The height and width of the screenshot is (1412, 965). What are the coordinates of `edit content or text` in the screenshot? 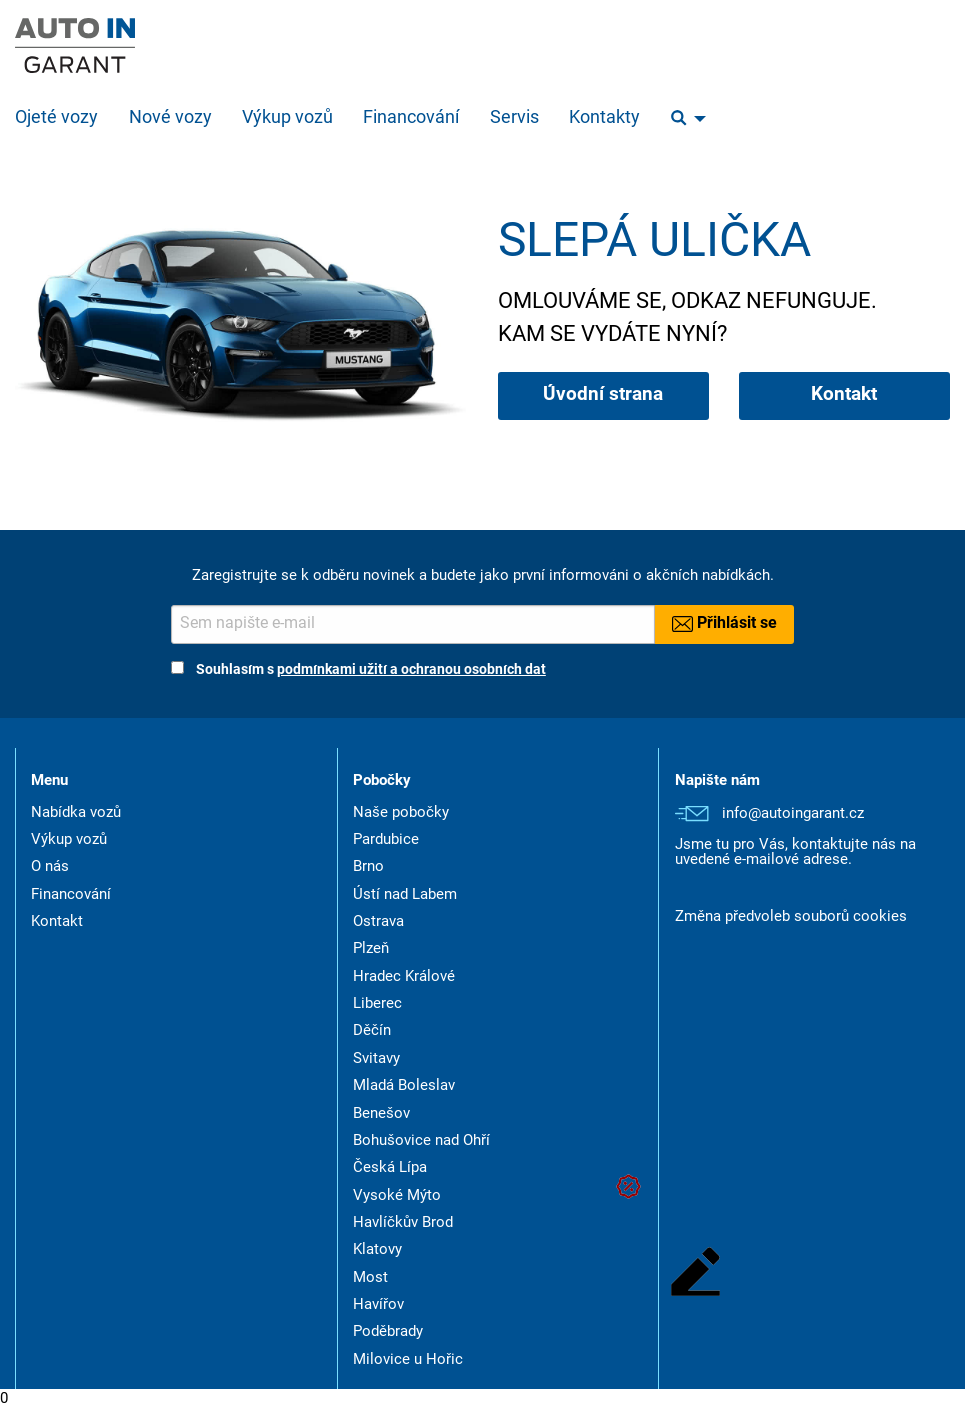 It's located at (695, 1271).